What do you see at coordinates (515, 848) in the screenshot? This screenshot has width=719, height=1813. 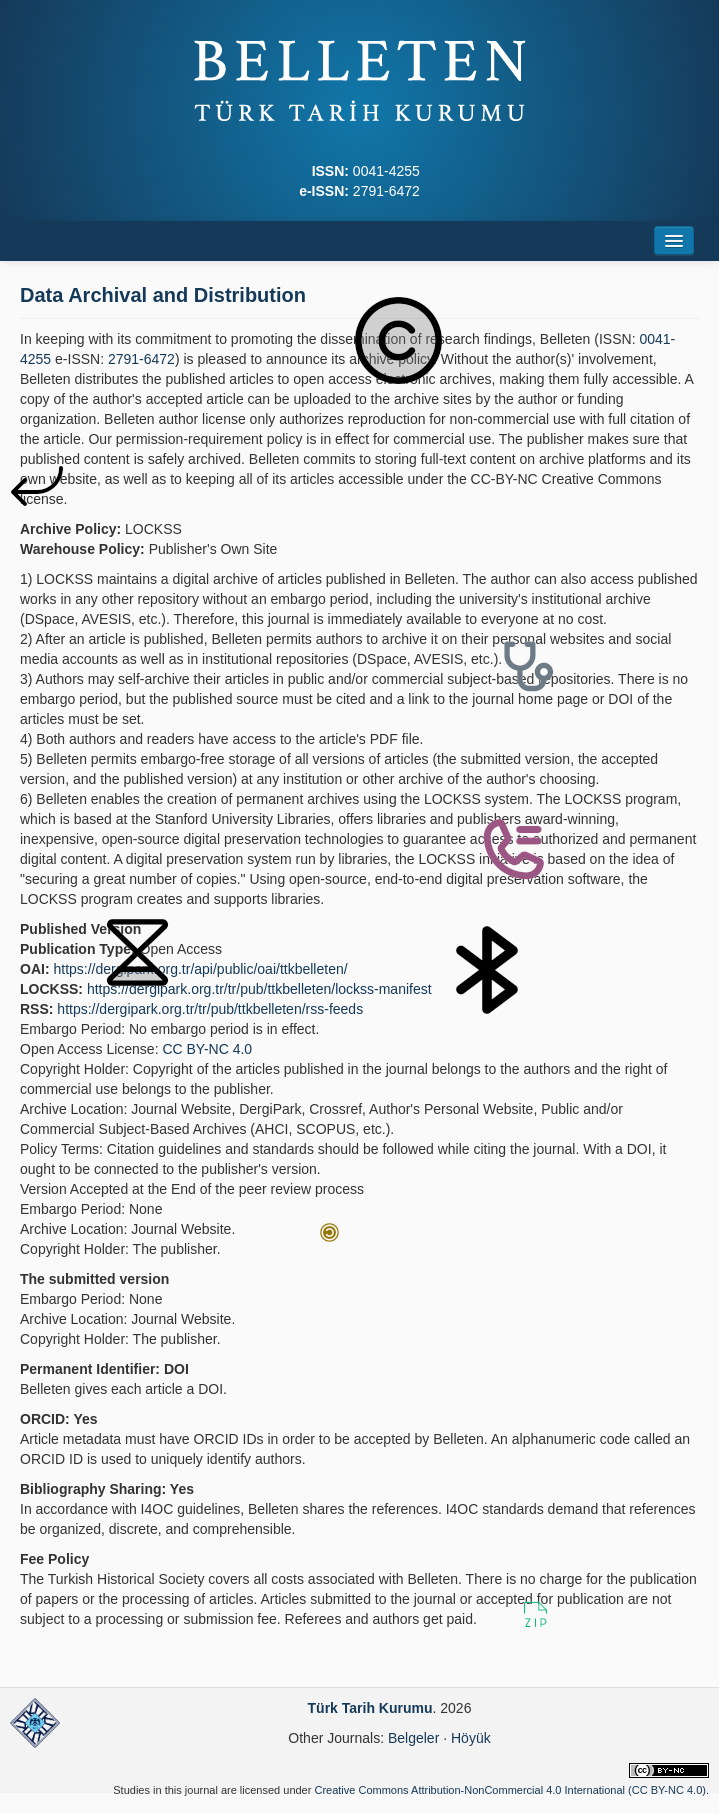 I see `view contact list or phone directory` at bounding box center [515, 848].